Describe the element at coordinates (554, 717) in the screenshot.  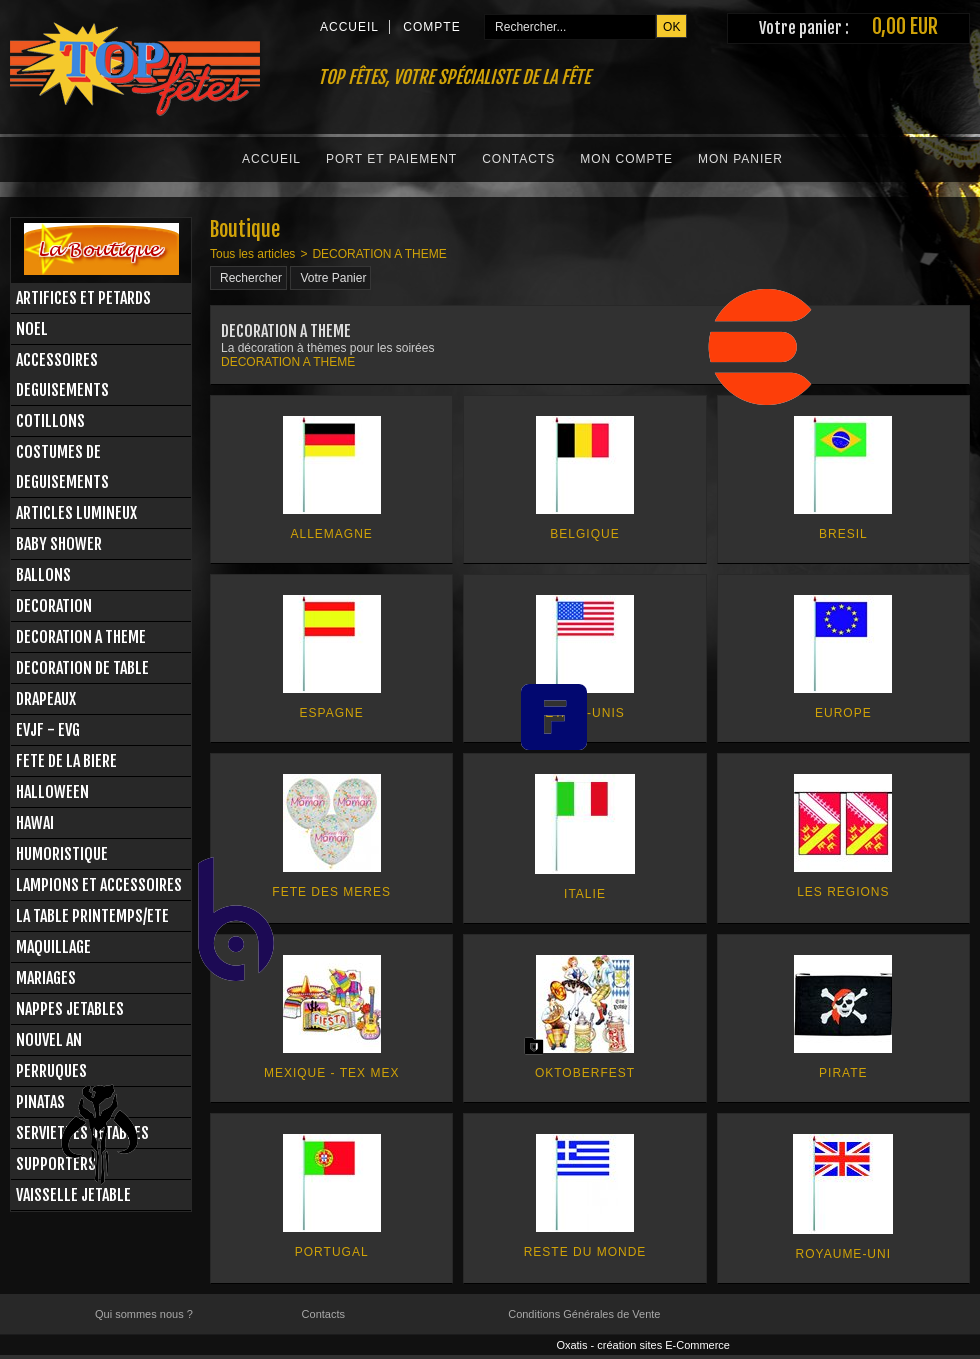
I see `frappe framework logo` at that location.